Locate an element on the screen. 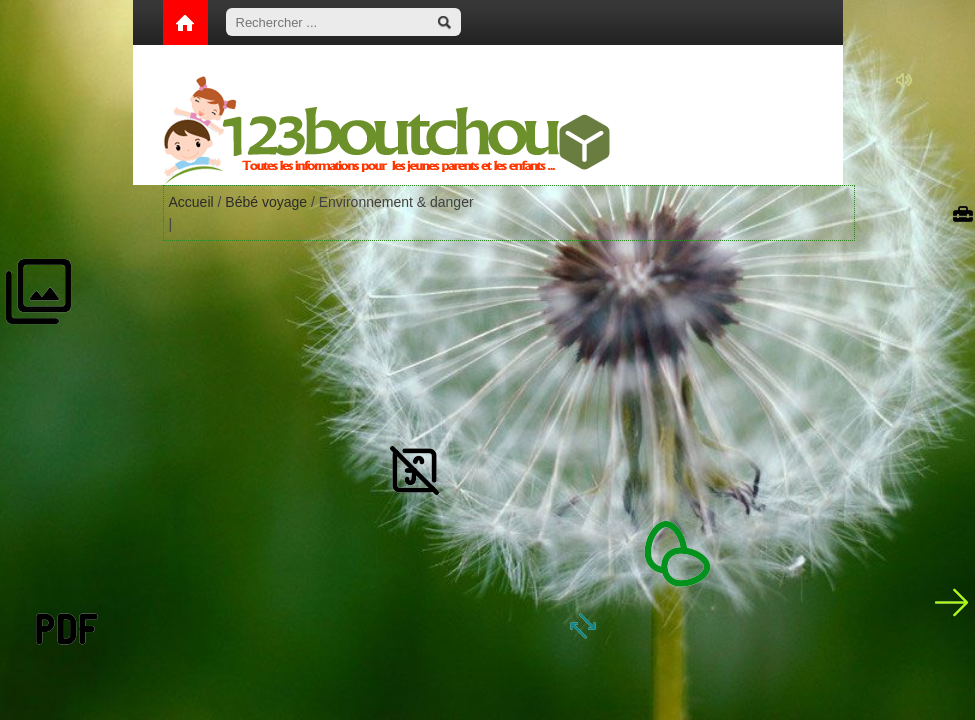 This screenshot has height=720, width=975. view or open a PDF document is located at coordinates (67, 629).